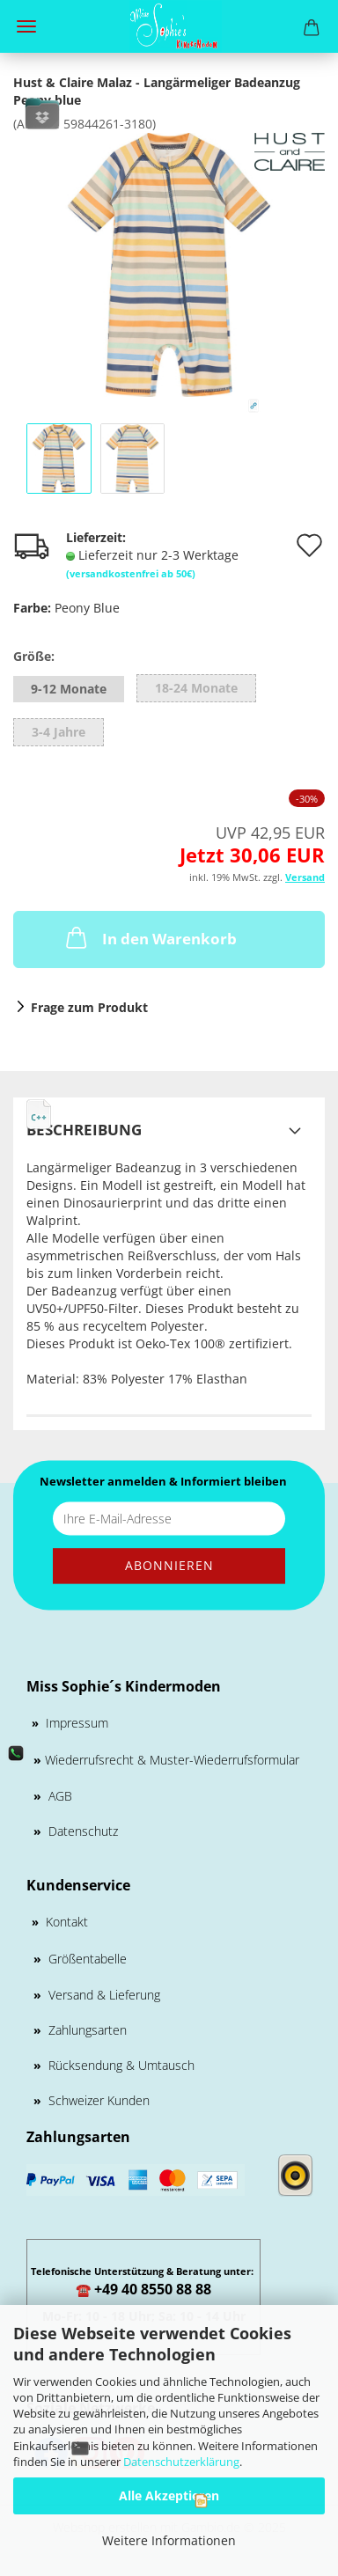  Describe the element at coordinates (16, 1753) in the screenshot. I see `open the phone app to make or receive calls` at that location.